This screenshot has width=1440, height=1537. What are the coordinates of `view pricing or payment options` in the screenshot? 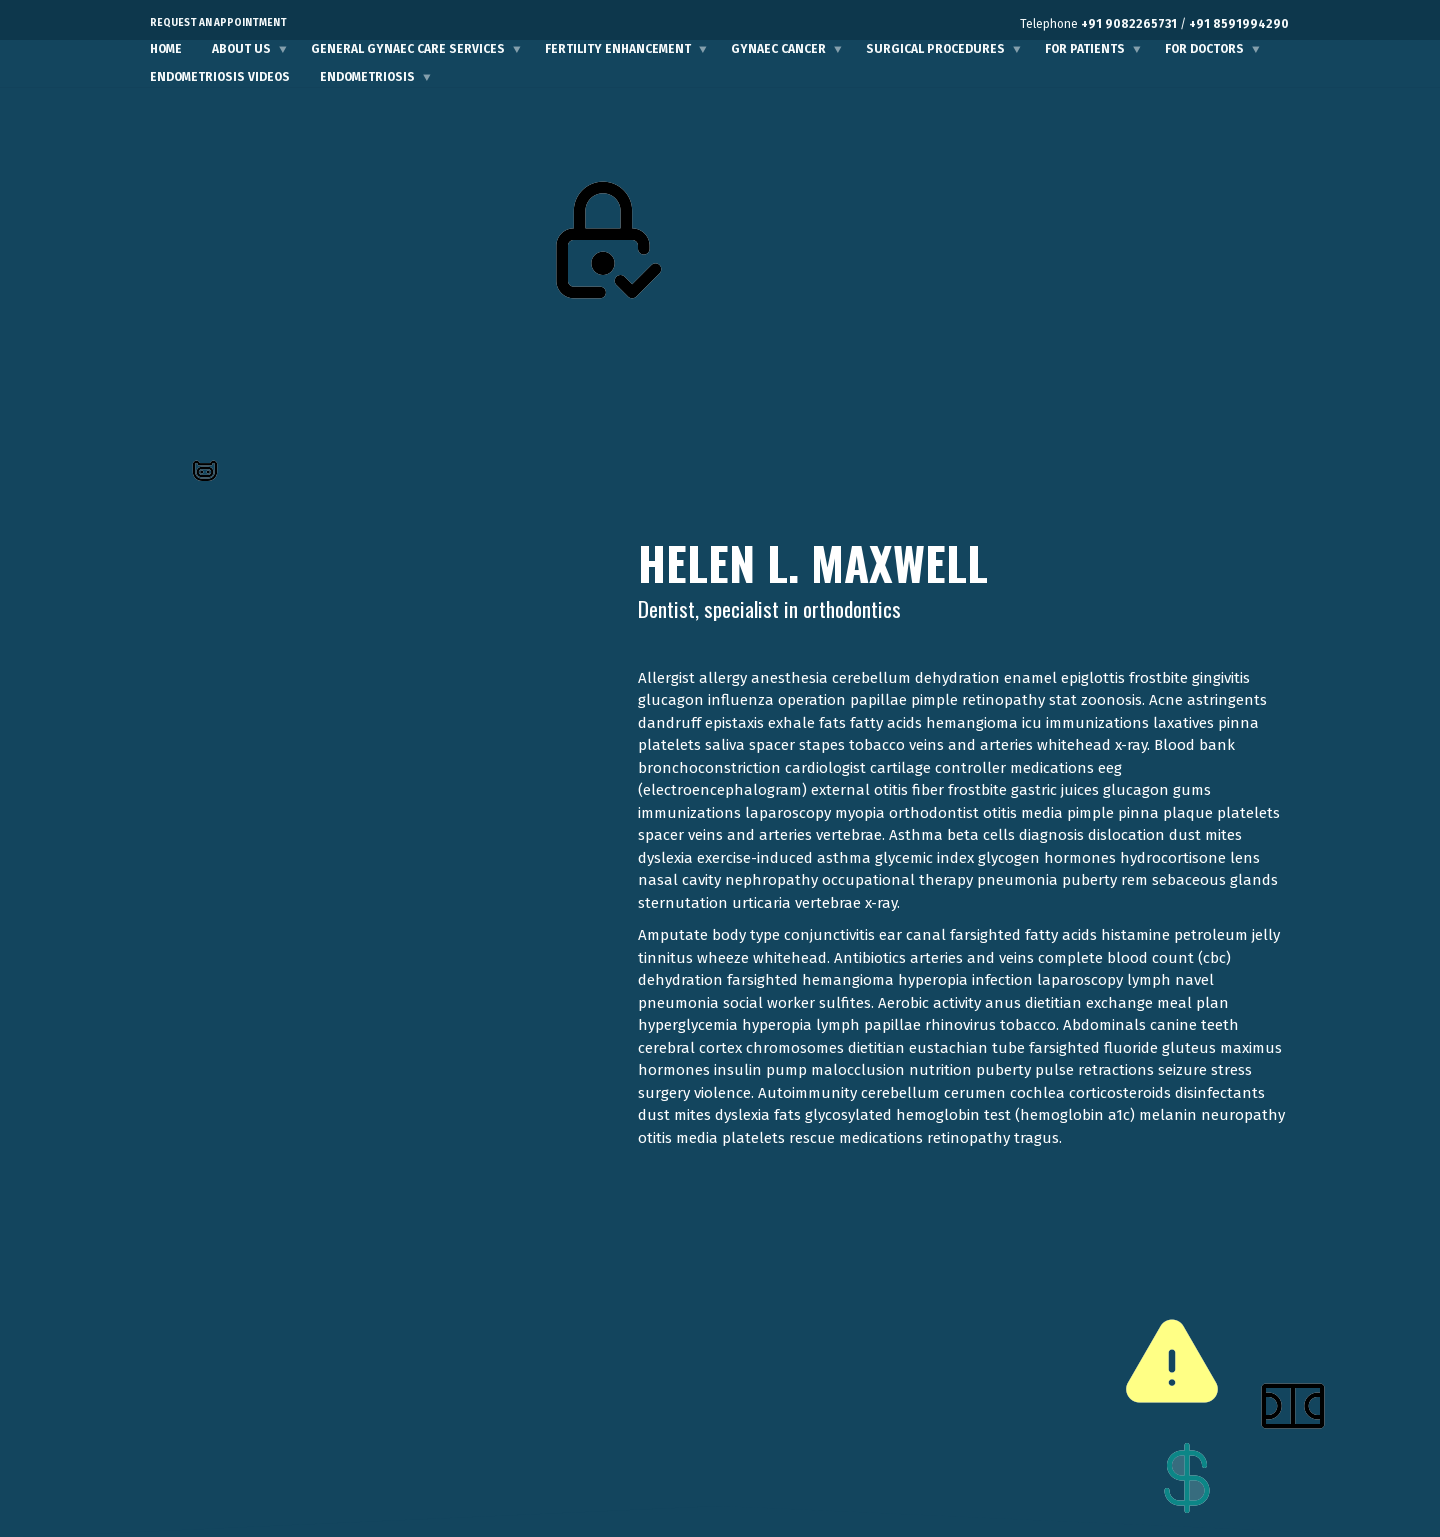 It's located at (1187, 1478).